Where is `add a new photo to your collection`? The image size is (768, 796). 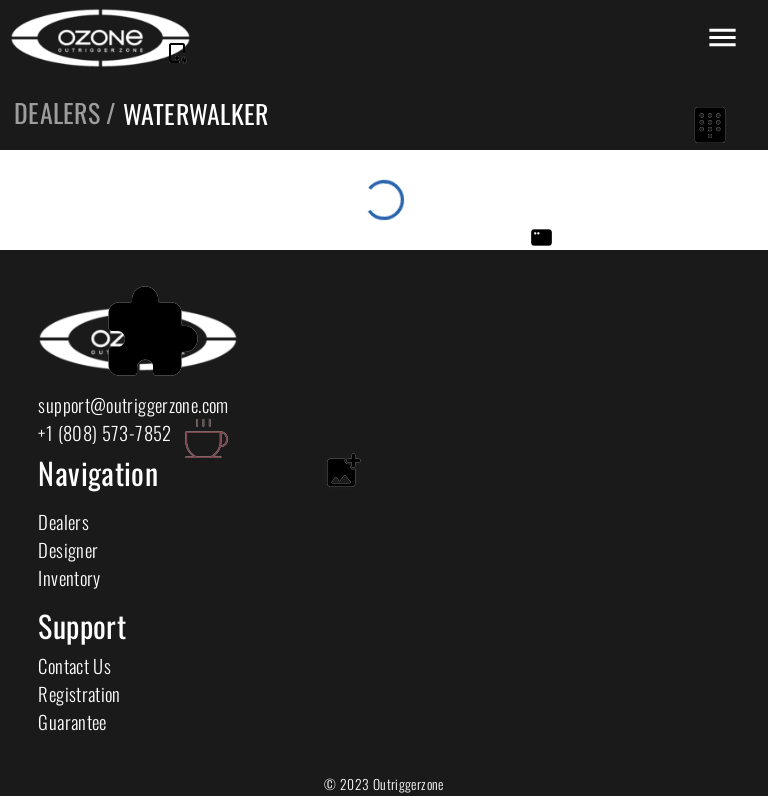 add a new photo to your collection is located at coordinates (343, 471).